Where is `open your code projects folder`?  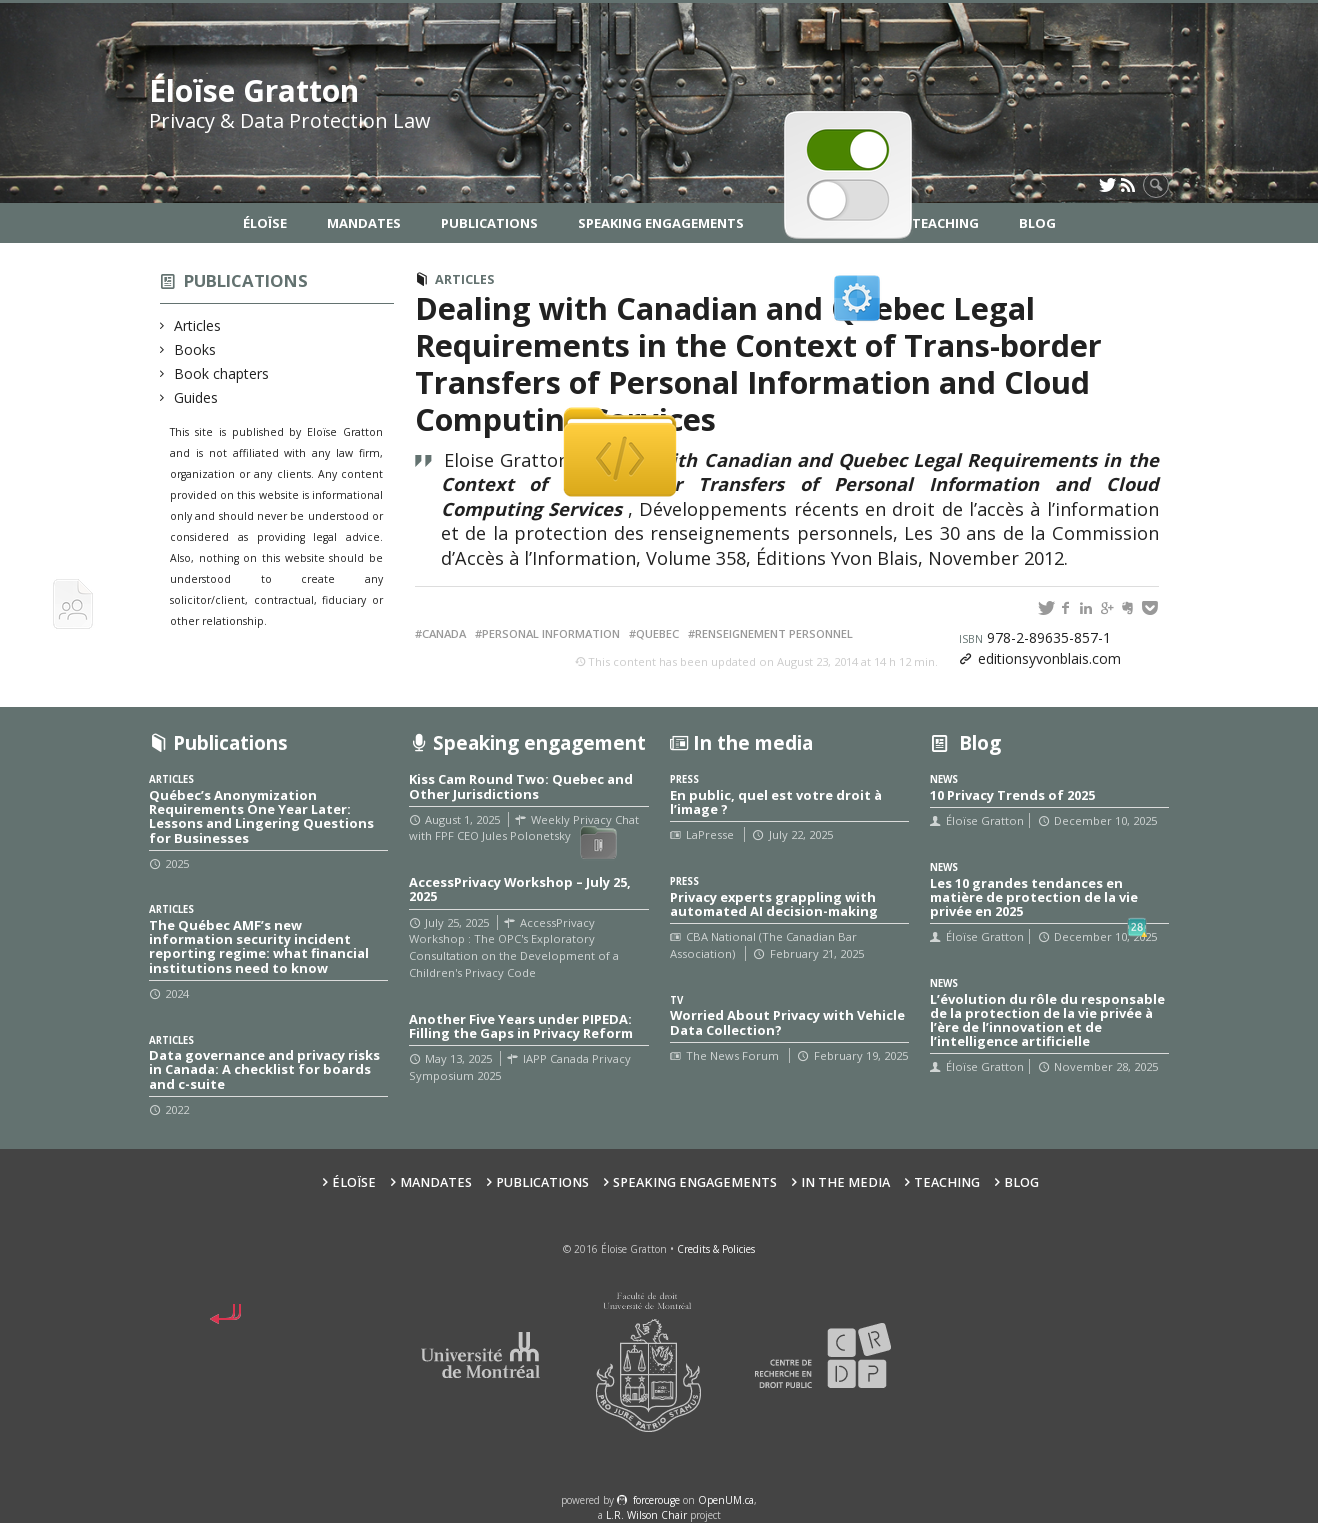
open your code projects folder is located at coordinates (620, 452).